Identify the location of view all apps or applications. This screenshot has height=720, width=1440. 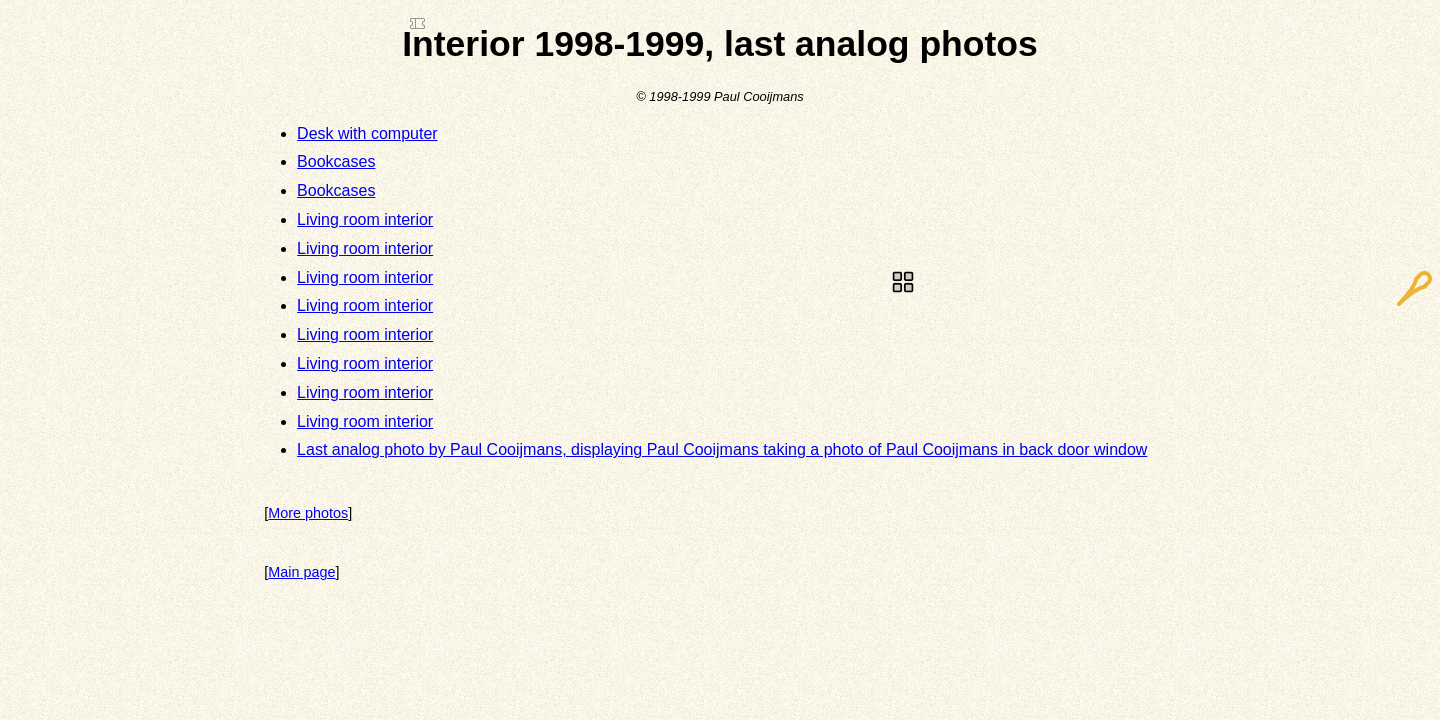
(903, 282).